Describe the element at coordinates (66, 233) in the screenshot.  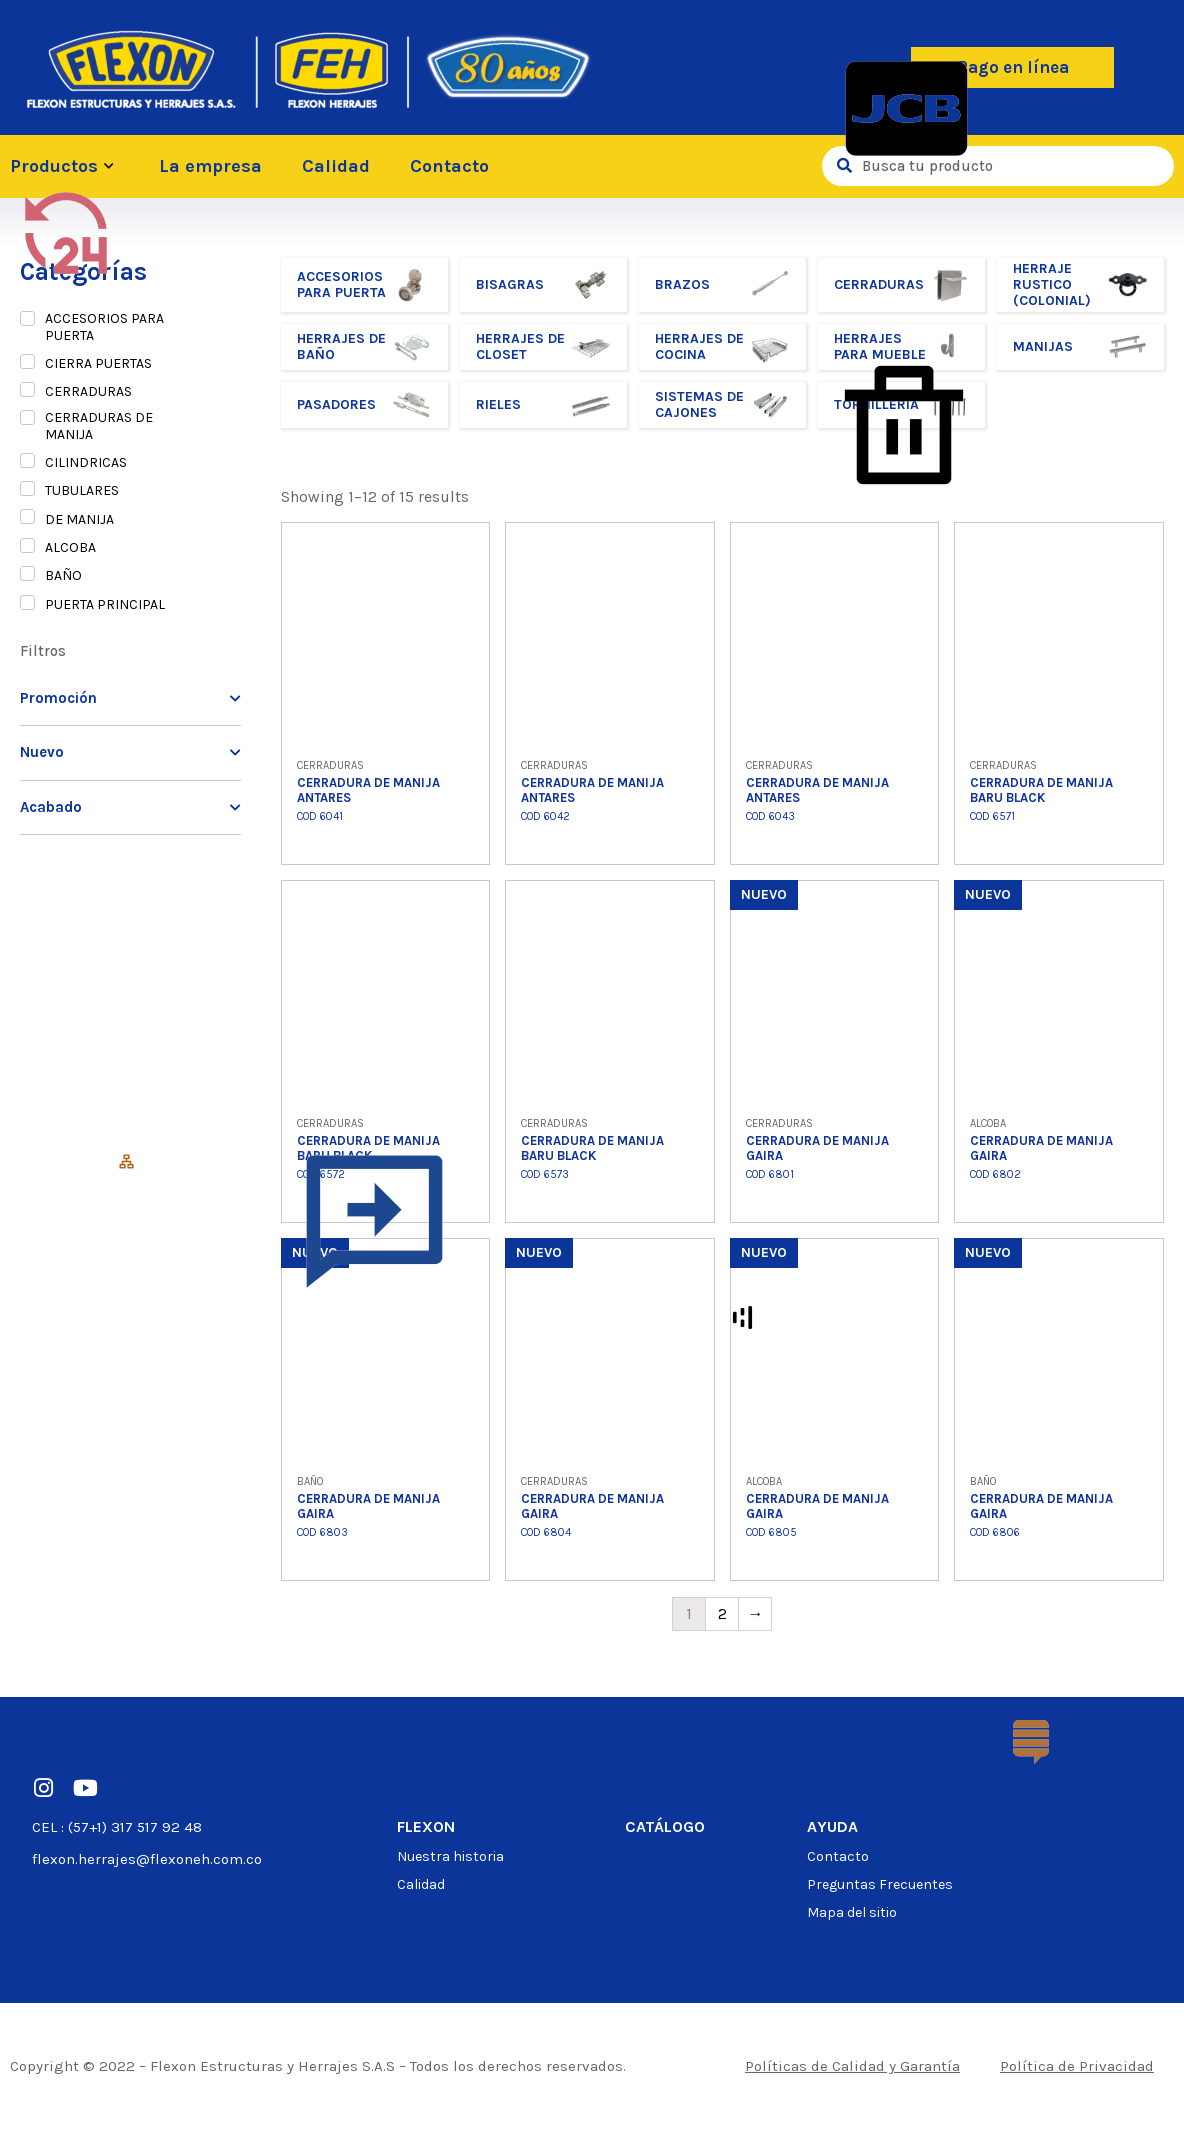
I see `indicates 24-hour service availability` at that location.